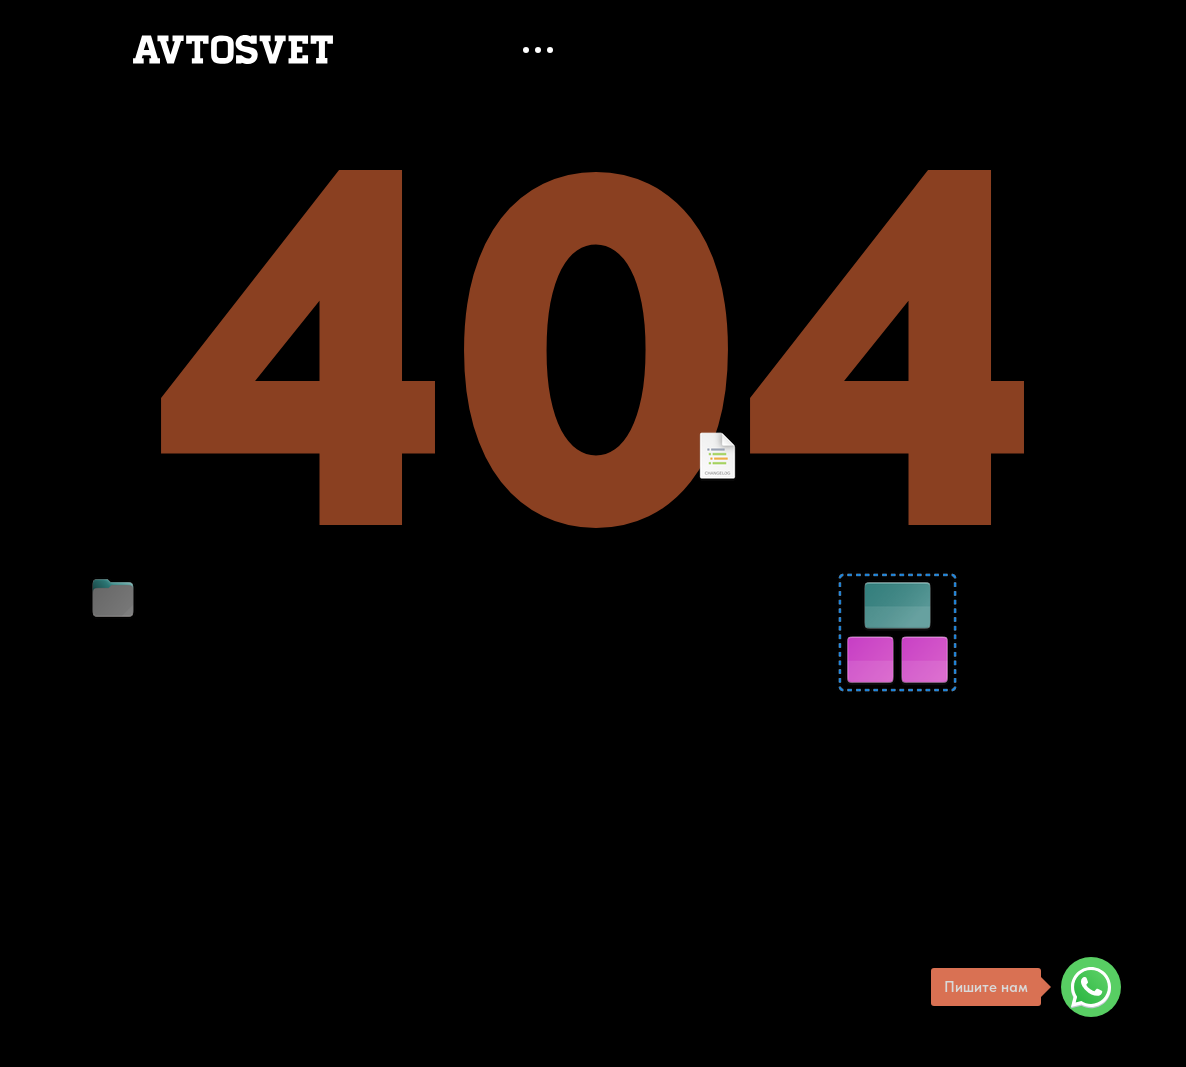  Describe the element at coordinates (897, 632) in the screenshot. I see `select all items in the current view` at that location.